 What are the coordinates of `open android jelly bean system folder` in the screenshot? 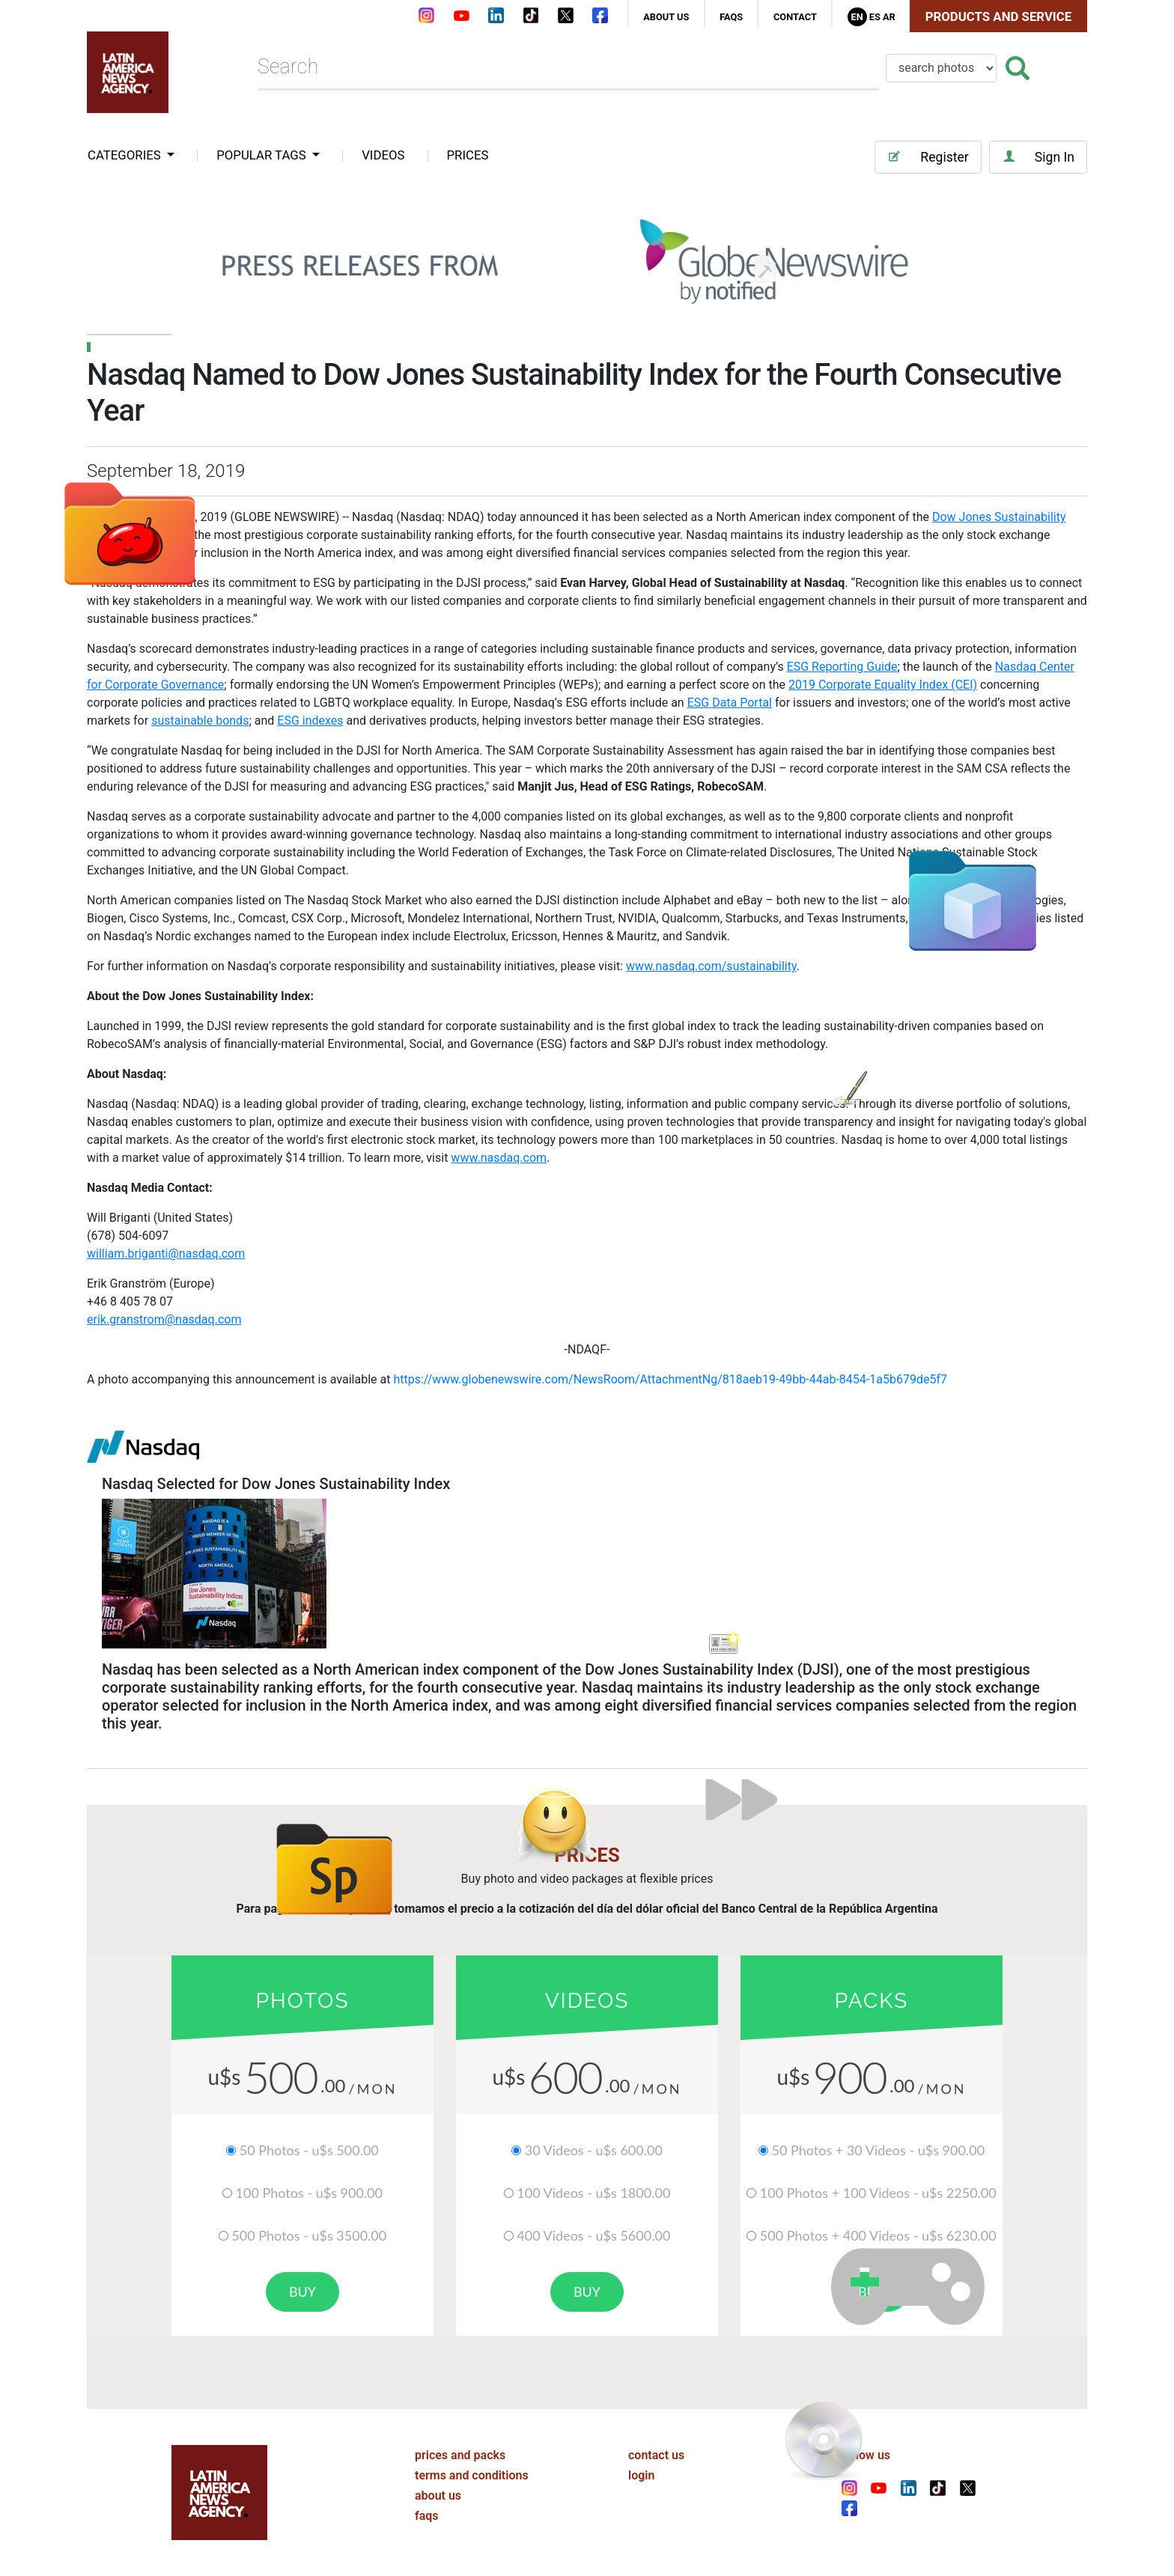 It's located at (129, 537).